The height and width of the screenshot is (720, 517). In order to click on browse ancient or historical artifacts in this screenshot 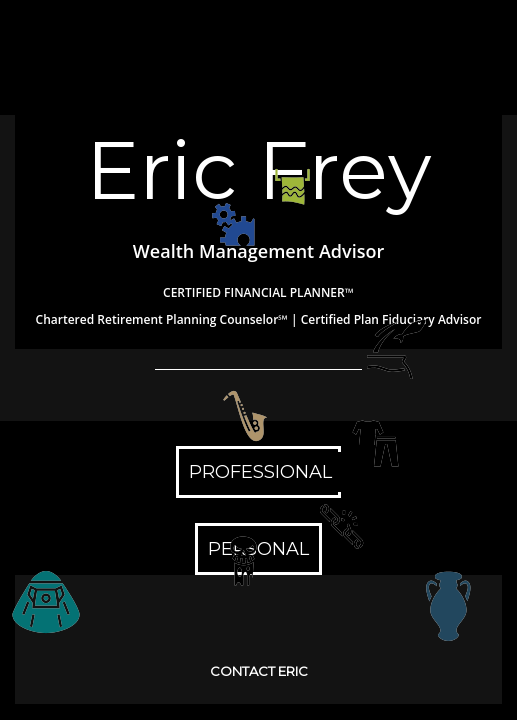, I will do `click(448, 606)`.